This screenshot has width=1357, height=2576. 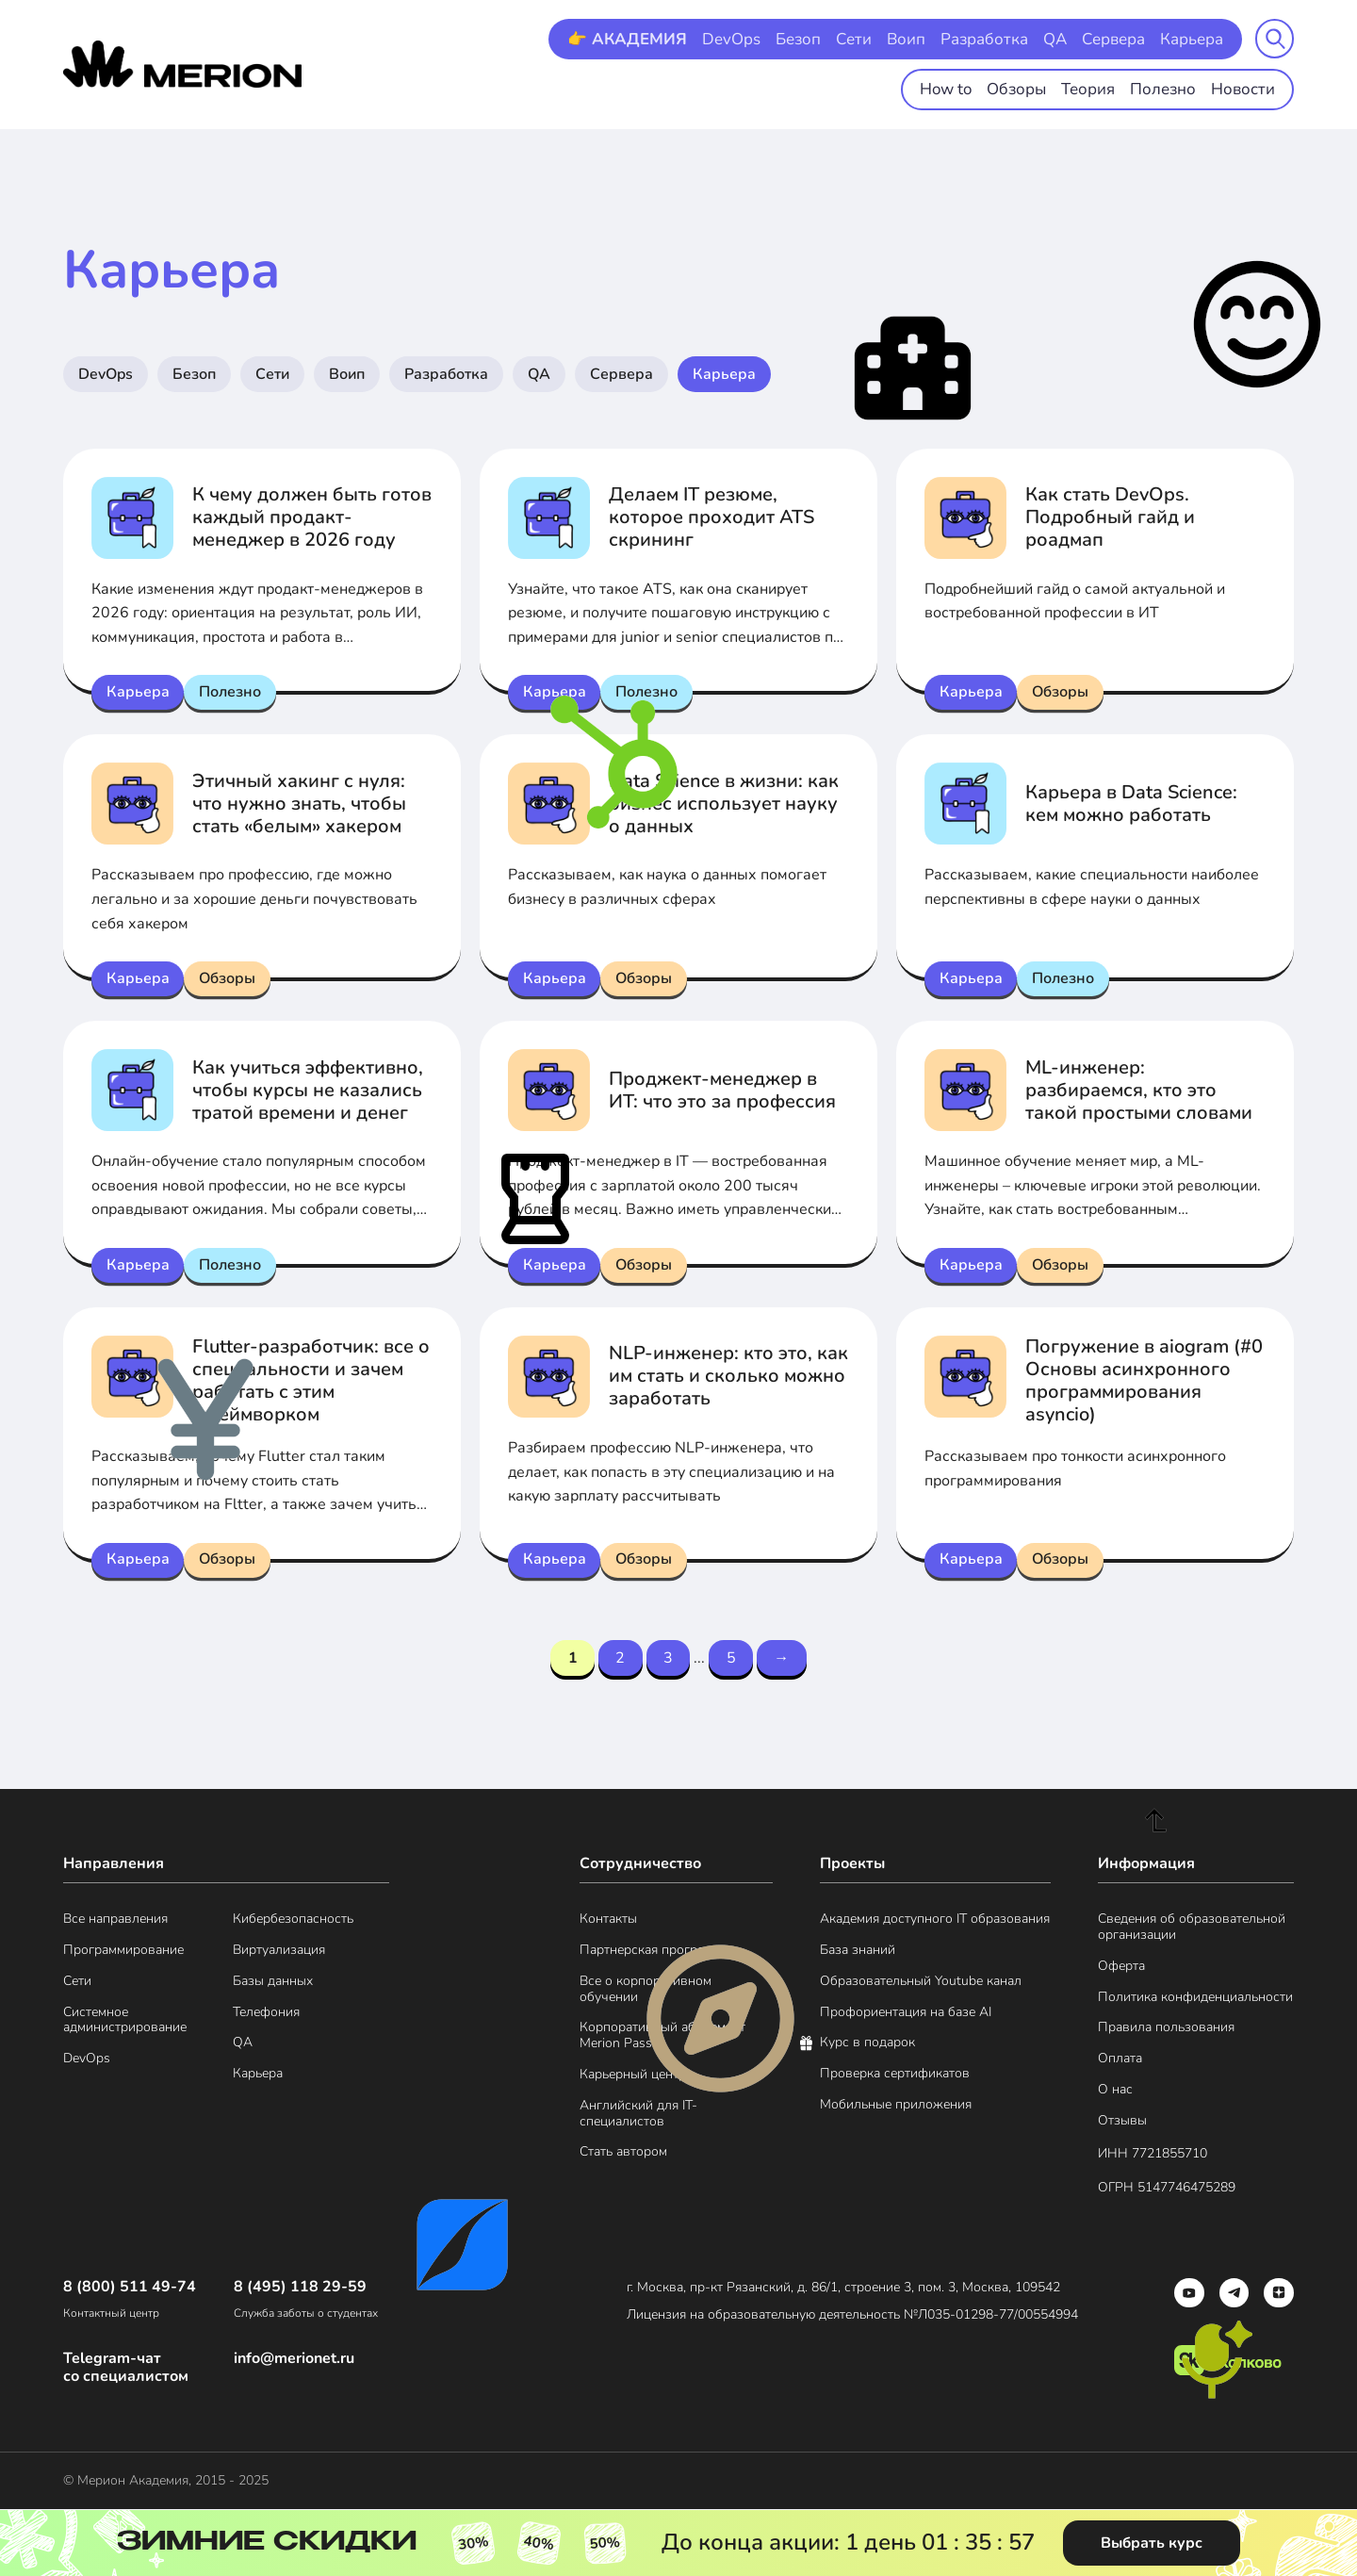 What do you see at coordinates (720, 2018) in the screenshot?
I see `access navigation or directions` at bounding box center [720, 2018].